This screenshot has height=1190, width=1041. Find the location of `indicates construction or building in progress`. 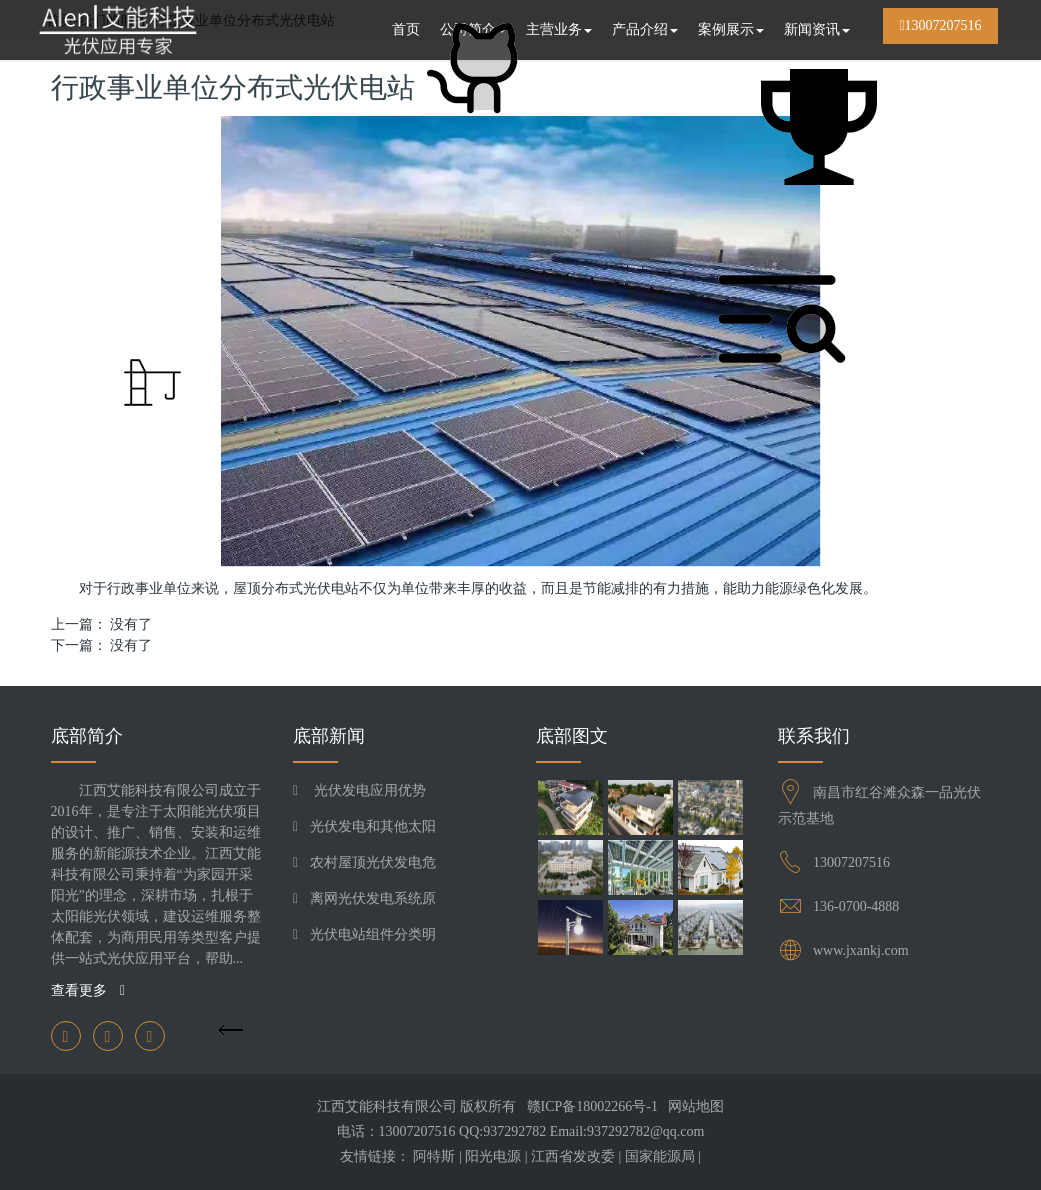

indicates construction or building in progress is located at coordinates (151, 382).